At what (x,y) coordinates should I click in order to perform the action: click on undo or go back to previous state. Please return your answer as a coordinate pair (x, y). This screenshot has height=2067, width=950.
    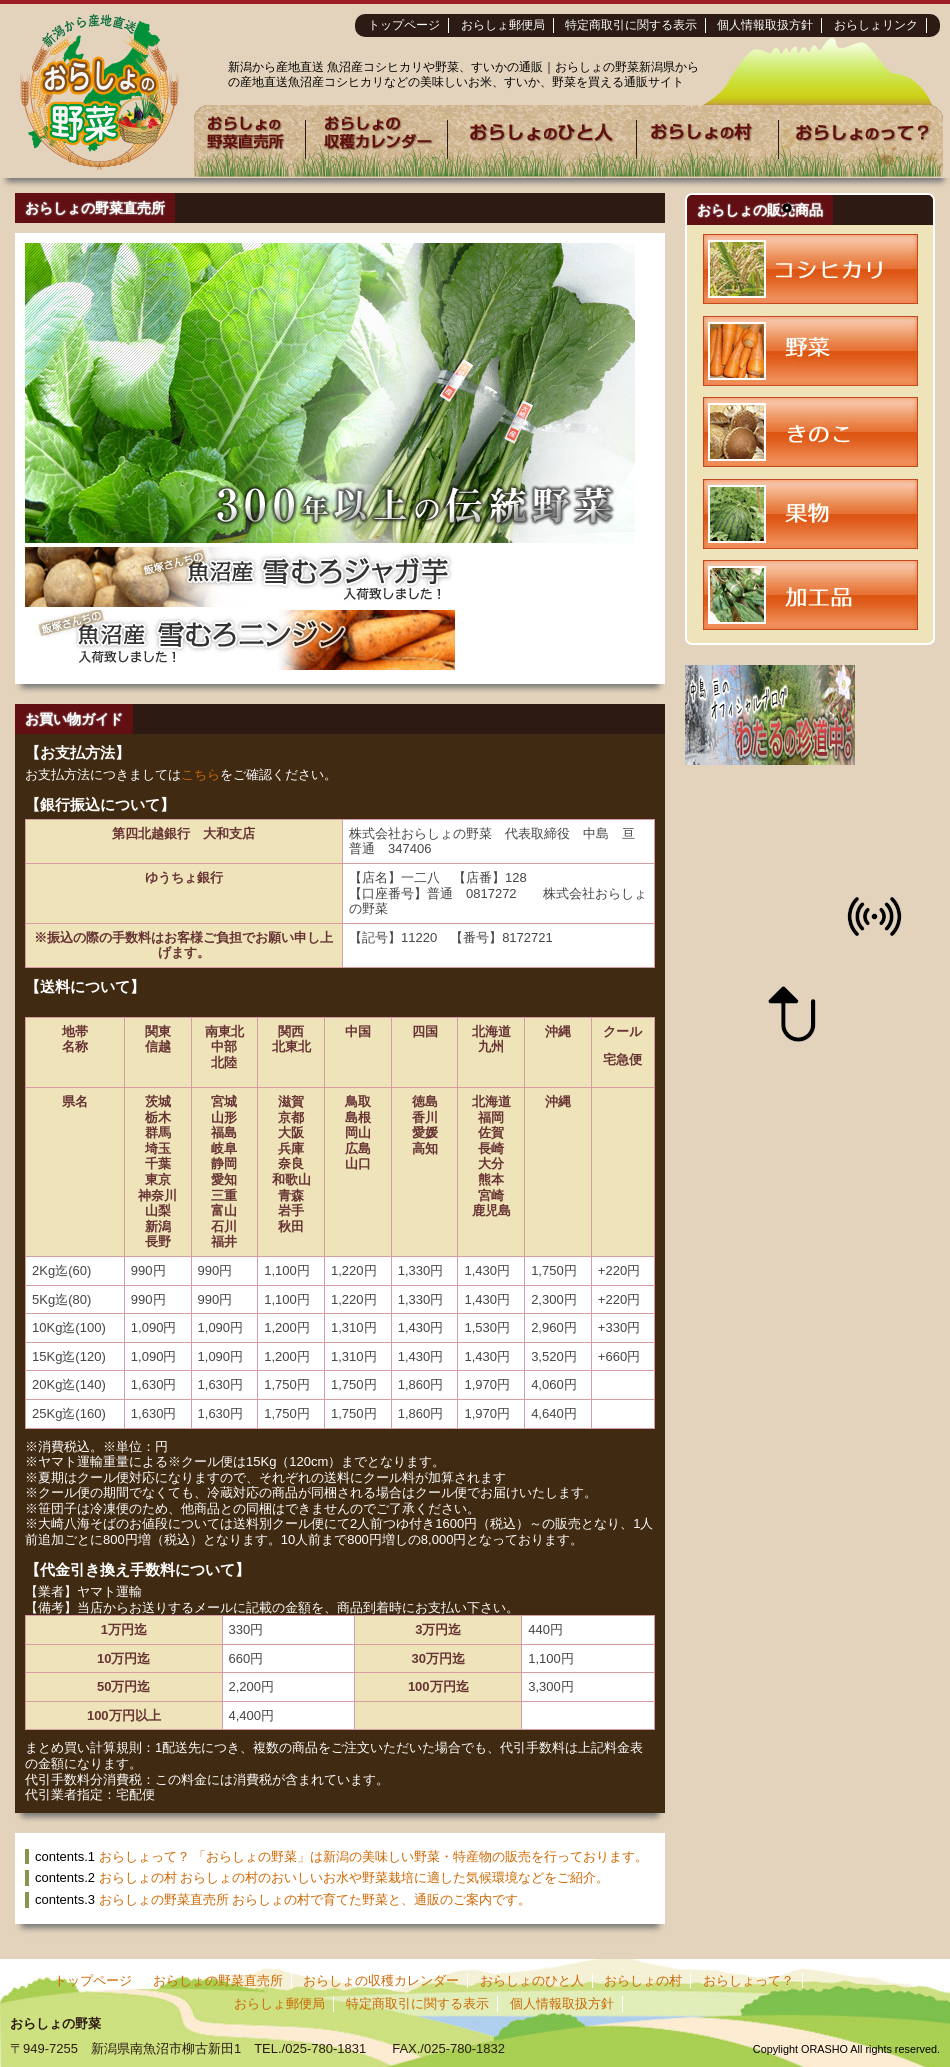
    Looking at the image, I should click on (794, 1014).